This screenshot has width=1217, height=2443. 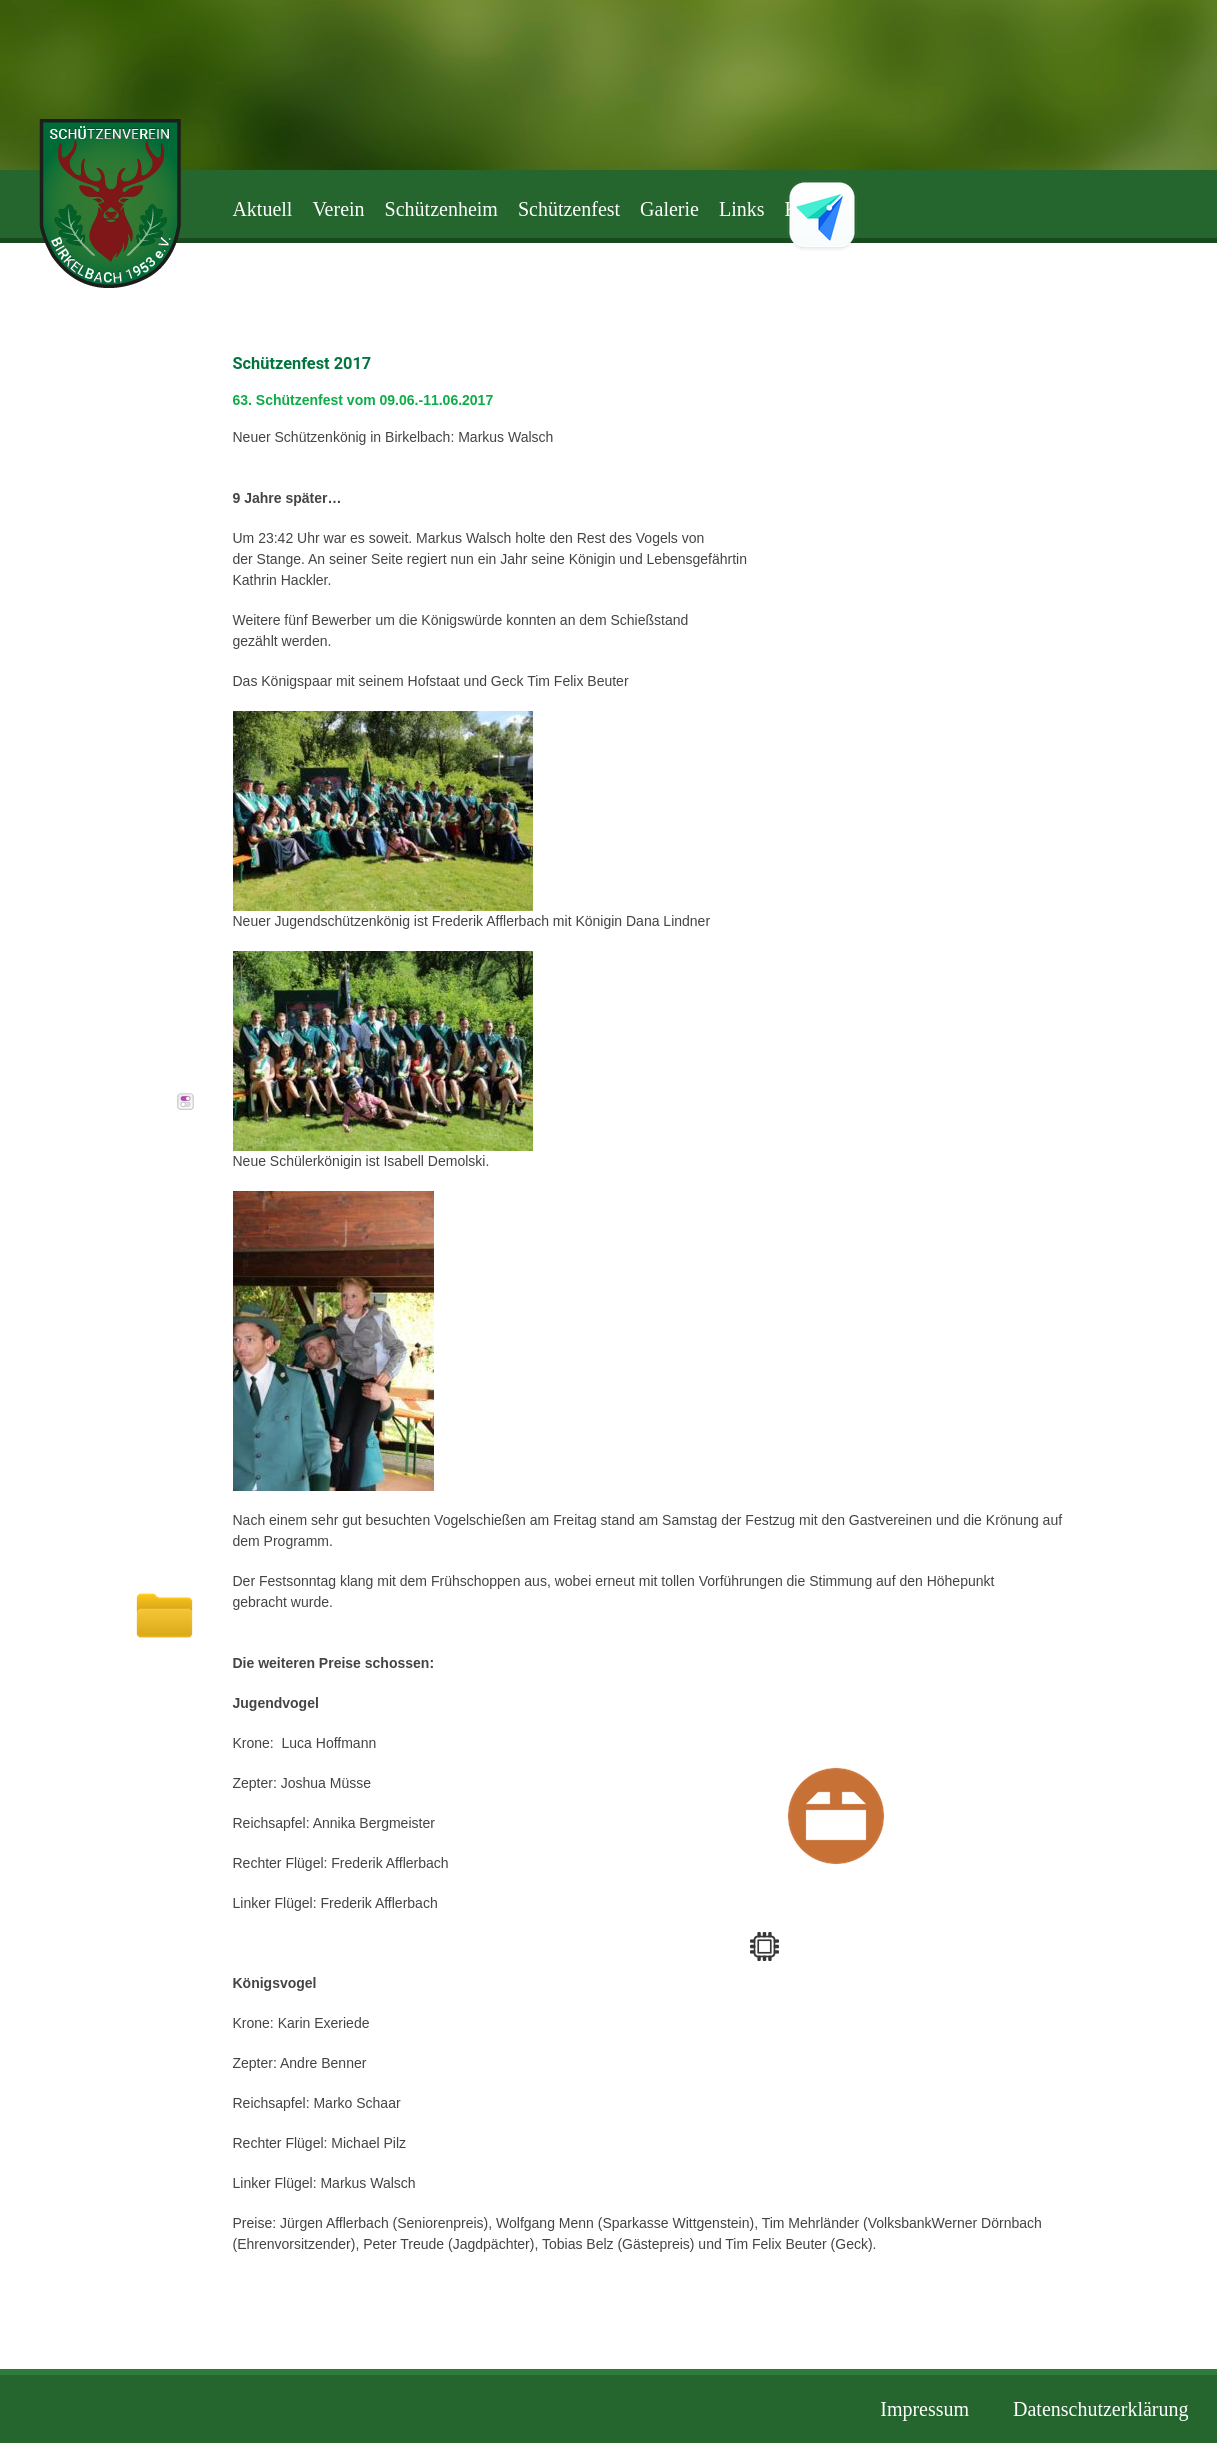 What do you see at coordinates (185, 1101) in the screenshot?
I see `open gnome tweaks to customize system settings` at bounding box center [185, 1101].